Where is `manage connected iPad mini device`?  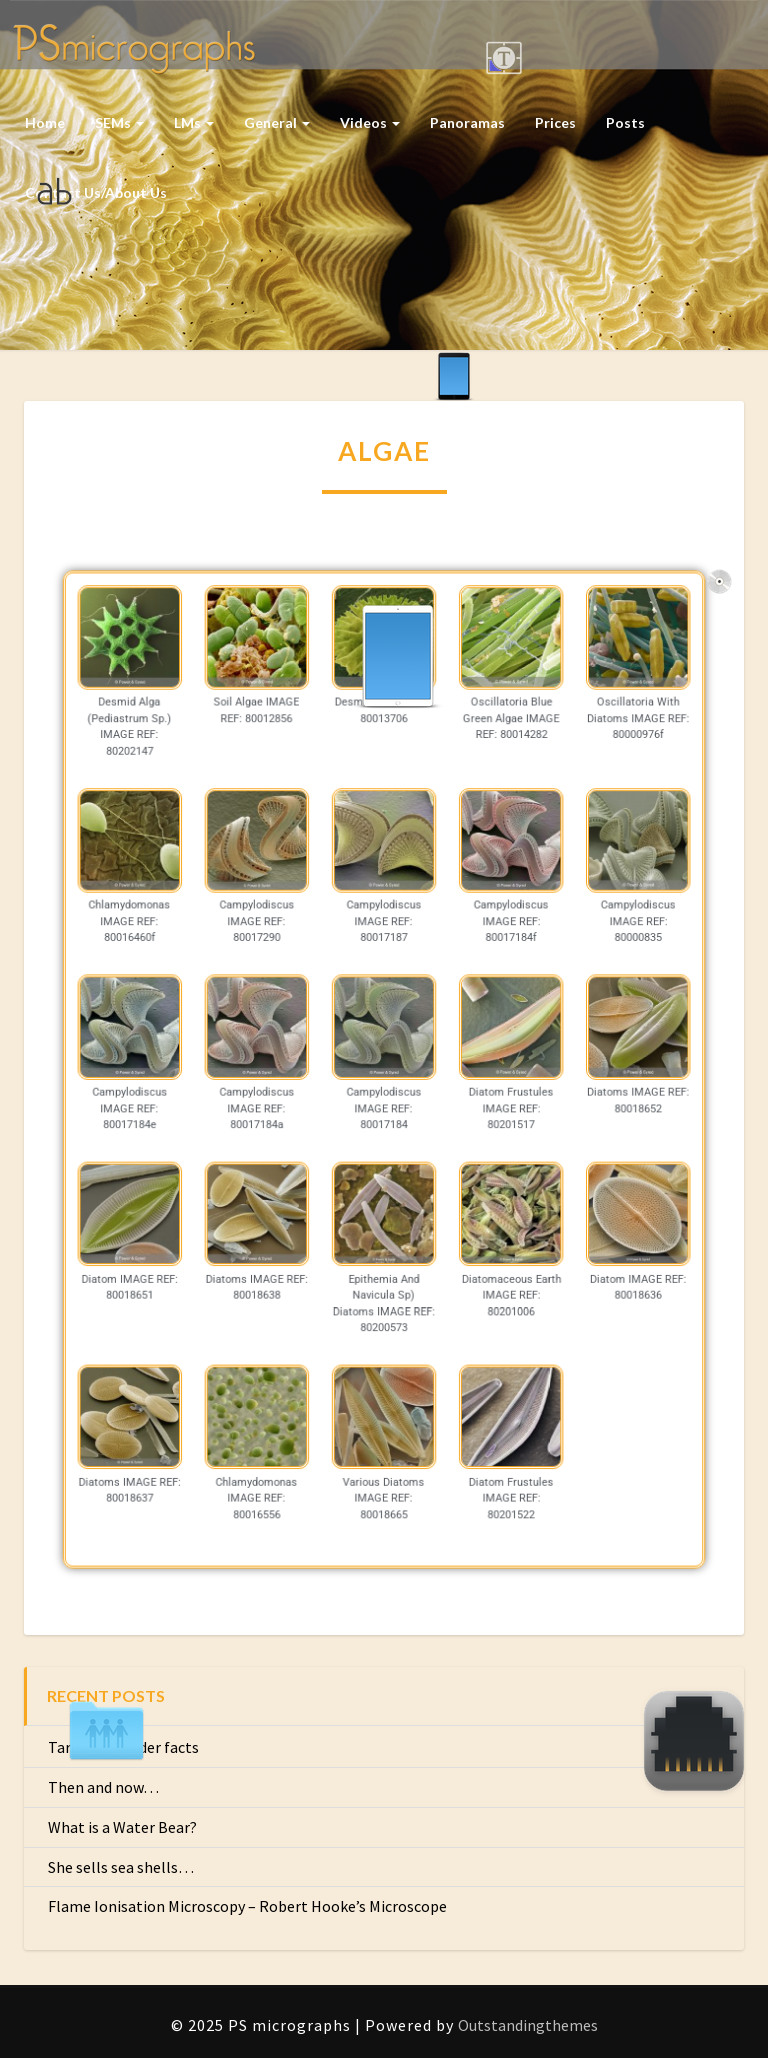
manage connected iPad mini device is located at coordinates (454, 372).